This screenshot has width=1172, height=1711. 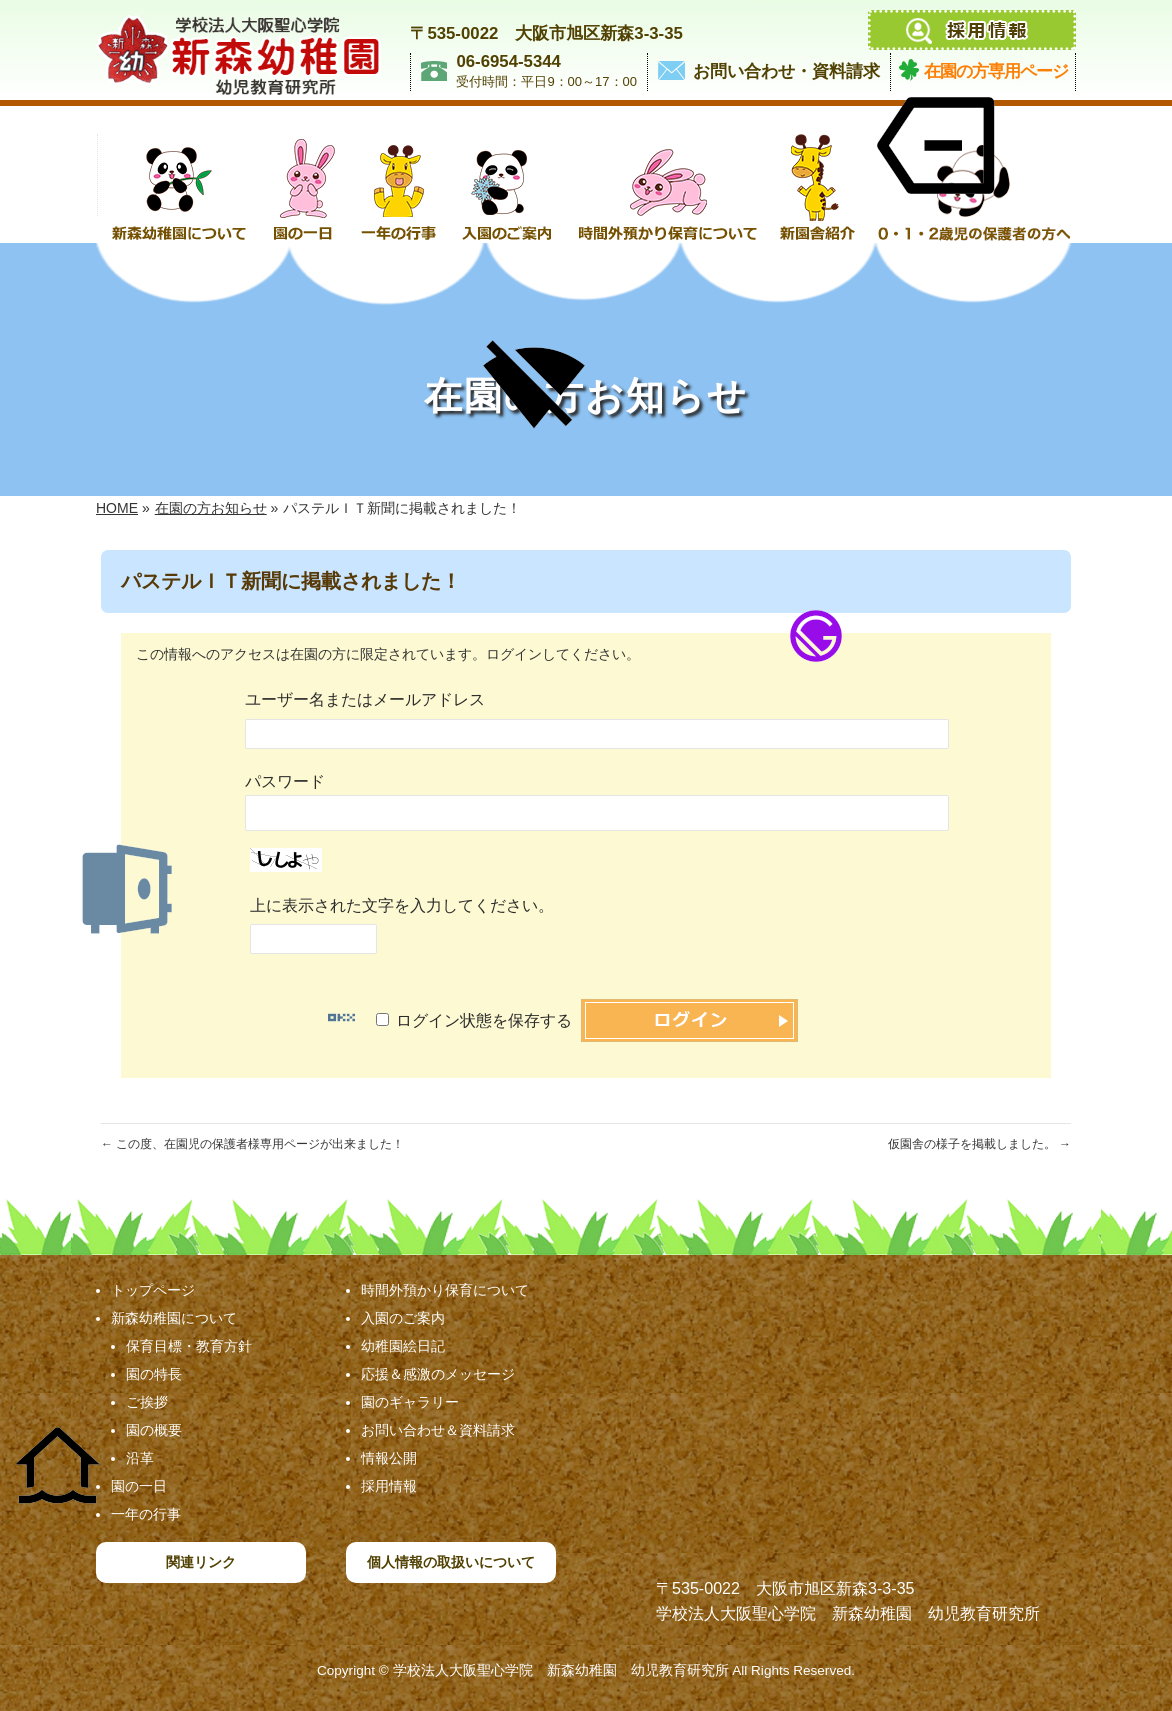 What do you see at coordinates (57, 1468) in the screenshot?
I see `indicates flood warning or alert` at bounding box center [57, 1468].